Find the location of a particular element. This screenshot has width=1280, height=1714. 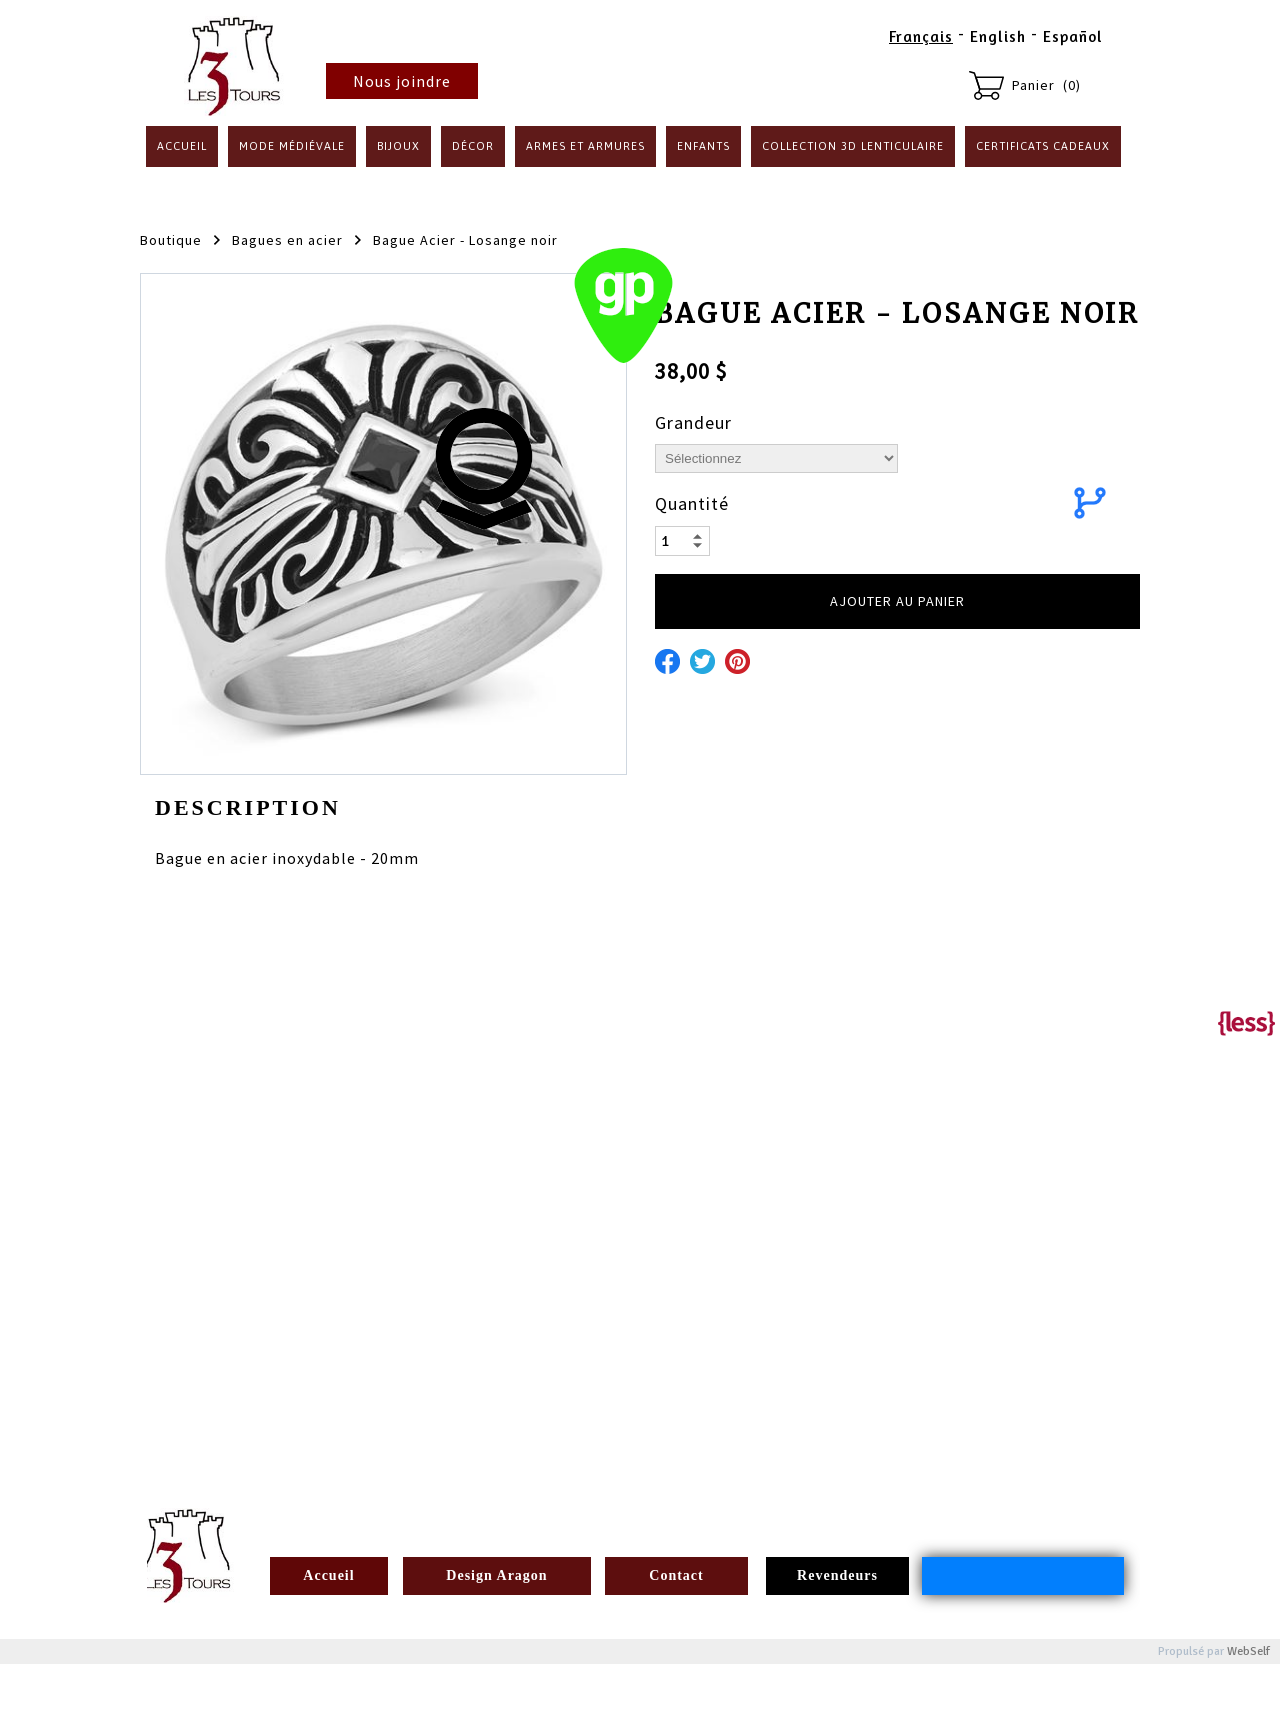

palantir technologies company logo is located at coordinates (484, 469).